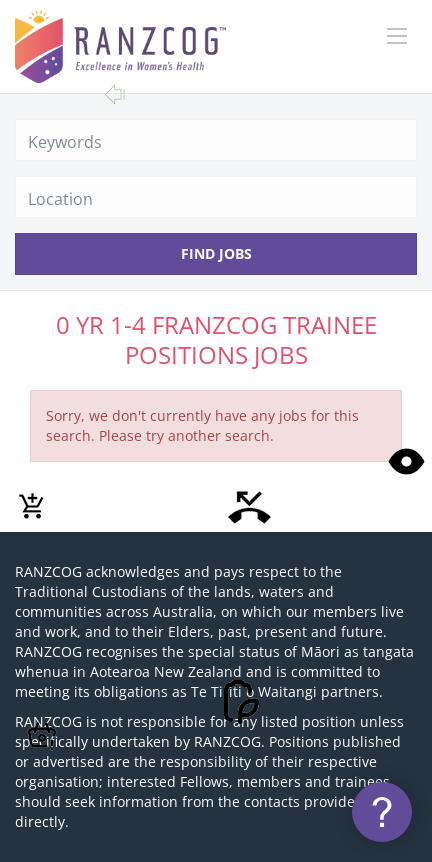 The image size is (432, 862). Describe the element at coordinates (115, 94) in the screenshot. I see `go back to previous screen` at that location.